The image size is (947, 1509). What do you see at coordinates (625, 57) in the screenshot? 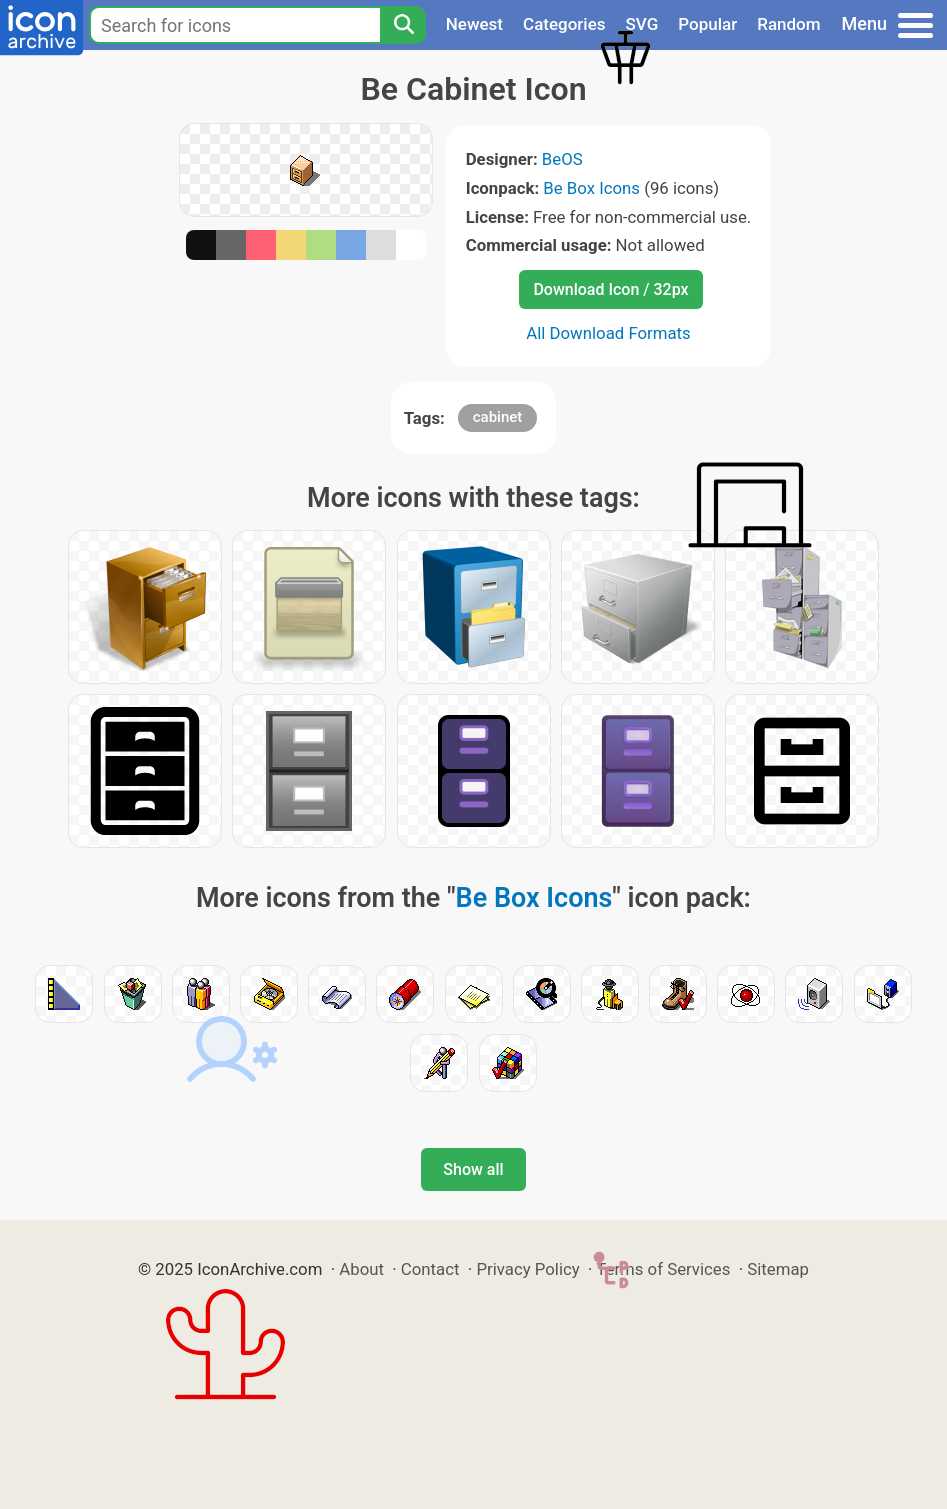
I see `access air traffic control features` at bounding box center [625, 57].